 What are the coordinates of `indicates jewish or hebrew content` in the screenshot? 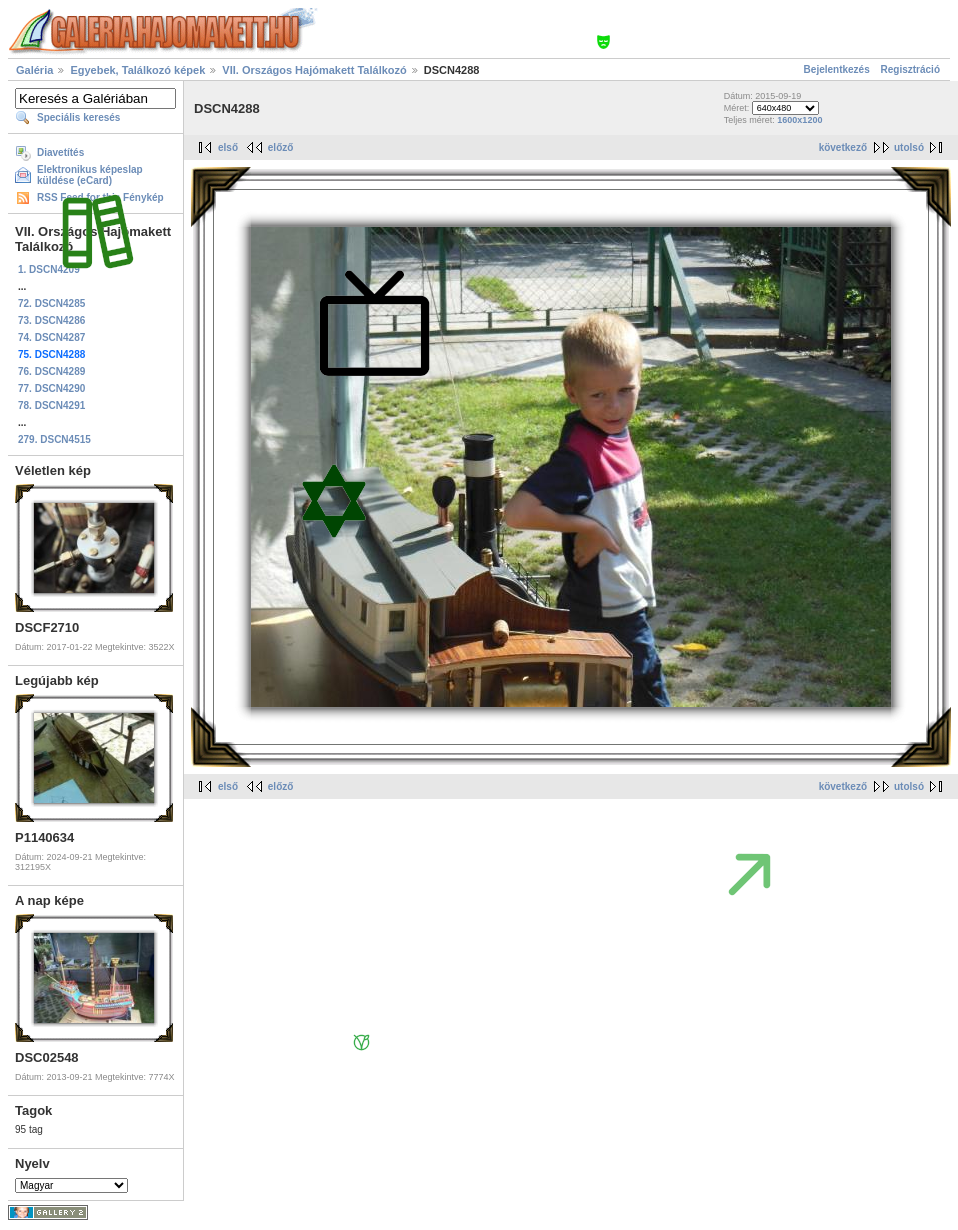 It's located at (334, 501).